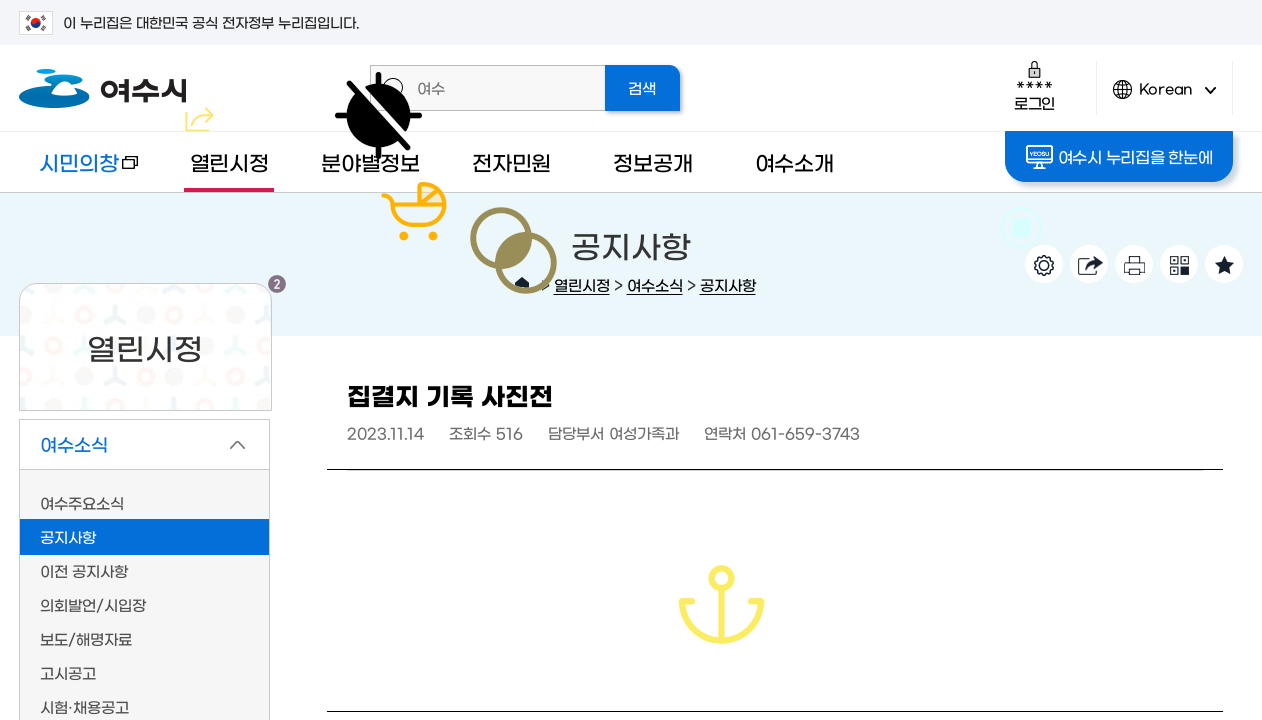 The width and height of the screenshot is (1262, 720). I want to click on anchor link to a fixed section on a page, so click(721, 604).